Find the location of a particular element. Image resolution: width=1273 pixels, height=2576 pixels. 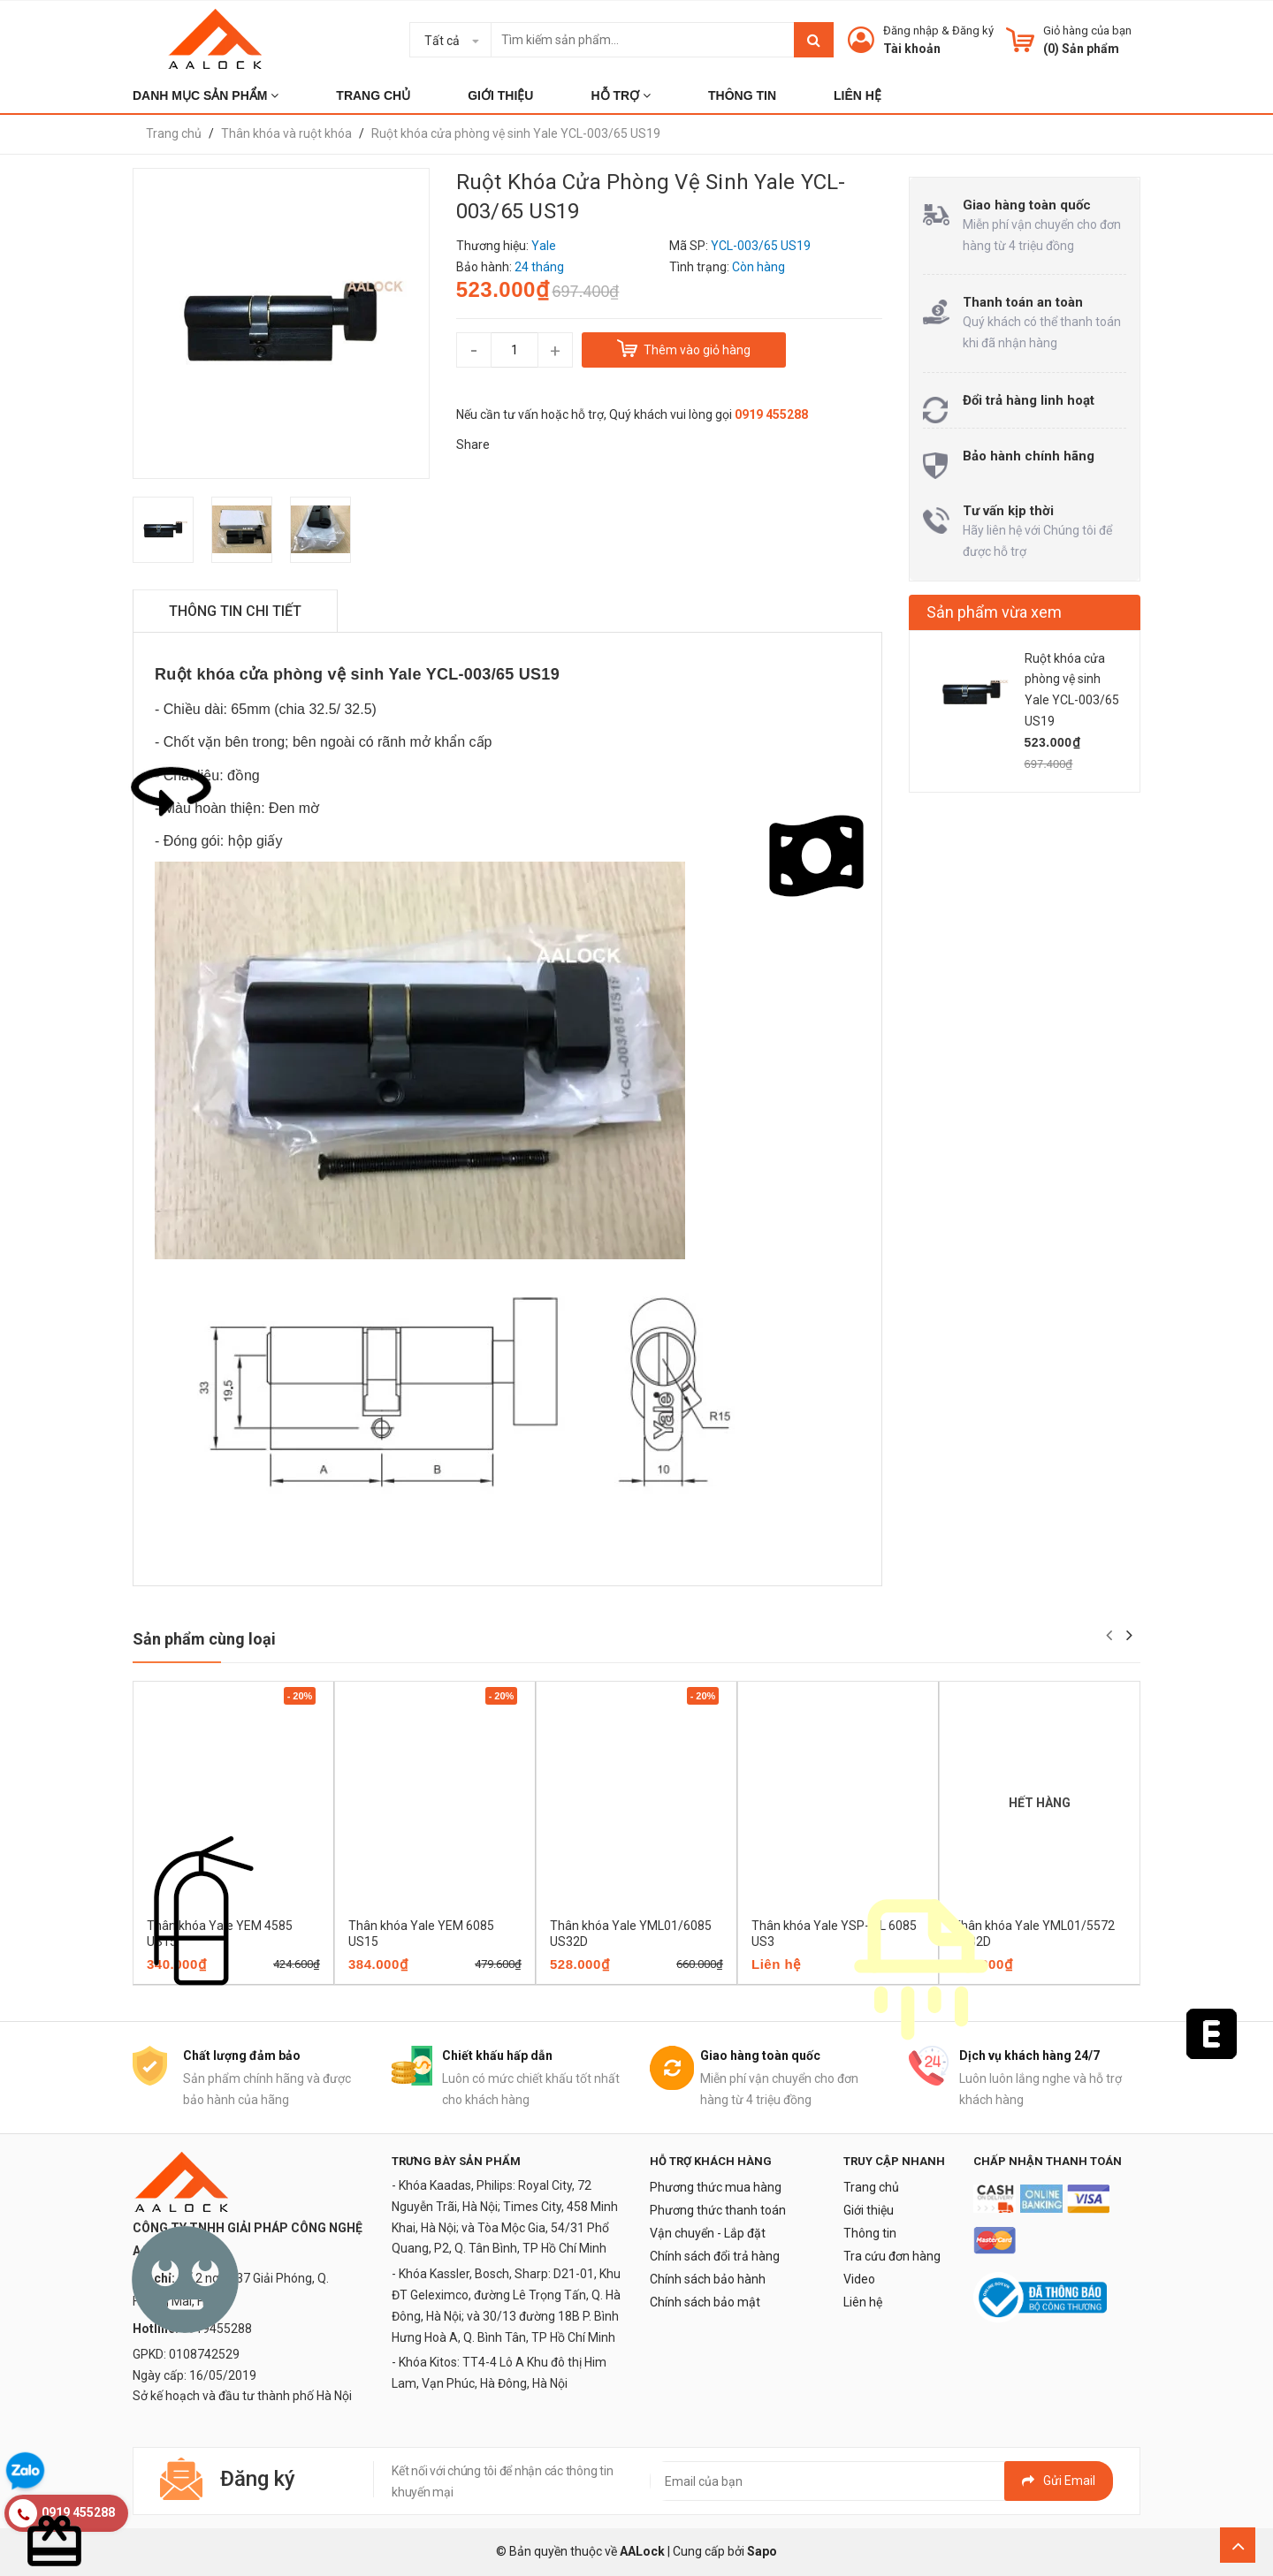

view payment or billing information is located at coordinates (816, 855).